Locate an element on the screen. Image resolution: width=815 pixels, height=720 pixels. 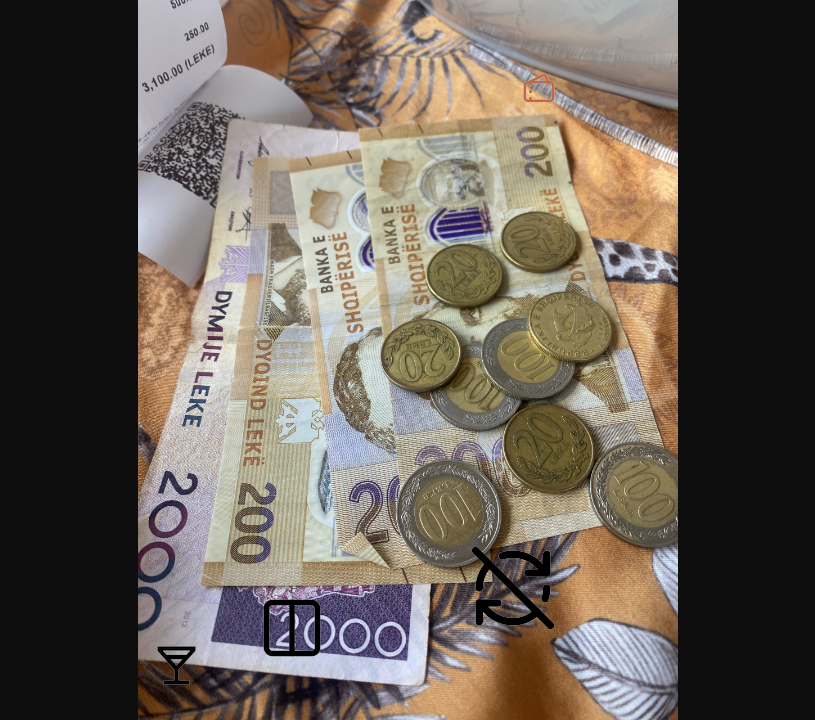
find nearby bars or nightlife is located at coordinates (176, 665).